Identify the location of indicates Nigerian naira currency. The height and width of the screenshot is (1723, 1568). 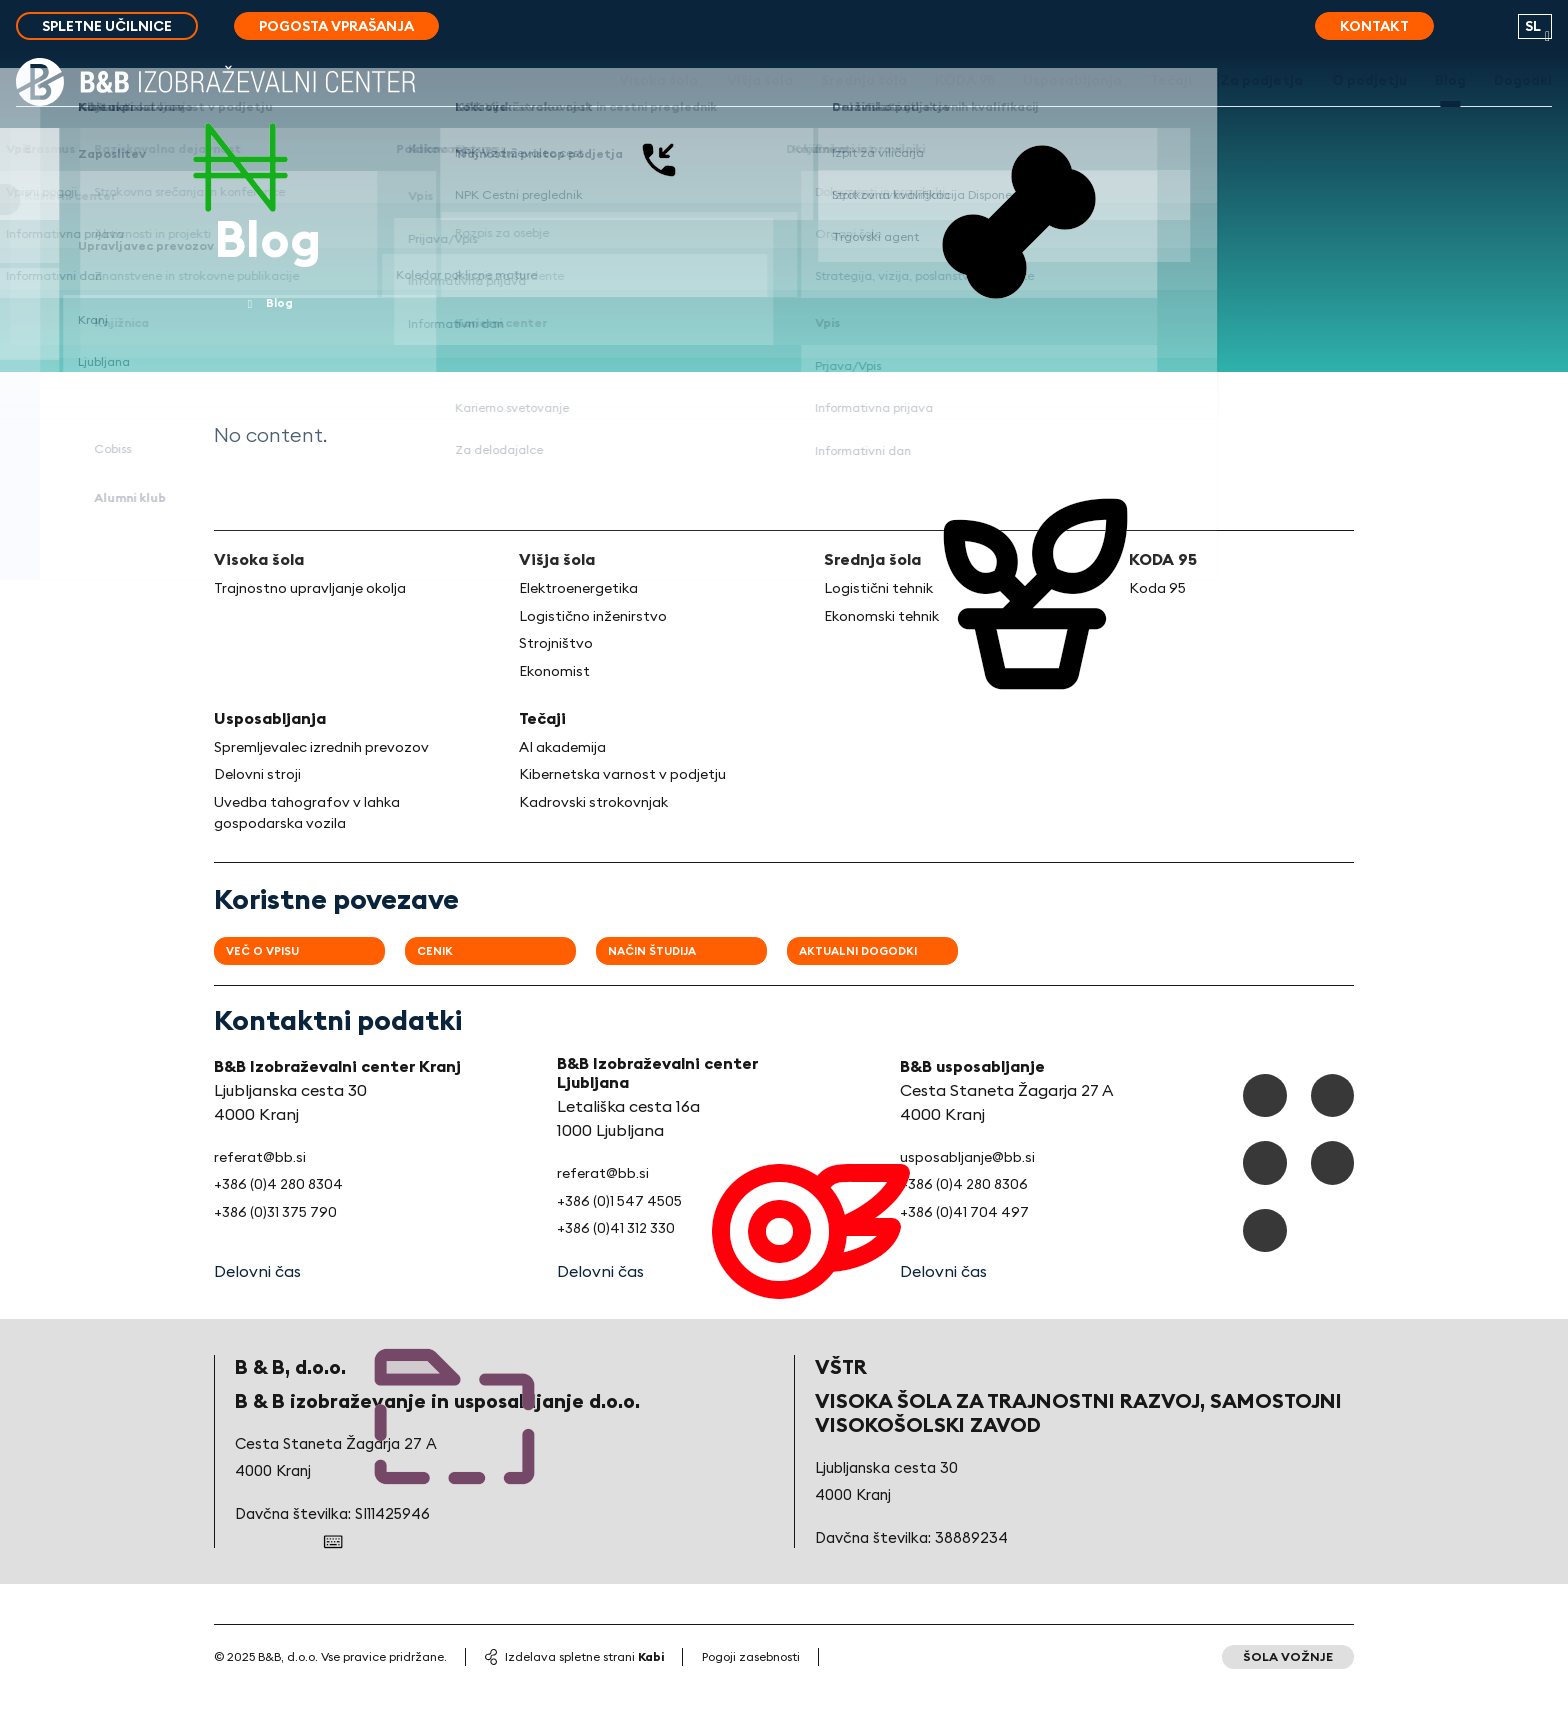
(240, 167).